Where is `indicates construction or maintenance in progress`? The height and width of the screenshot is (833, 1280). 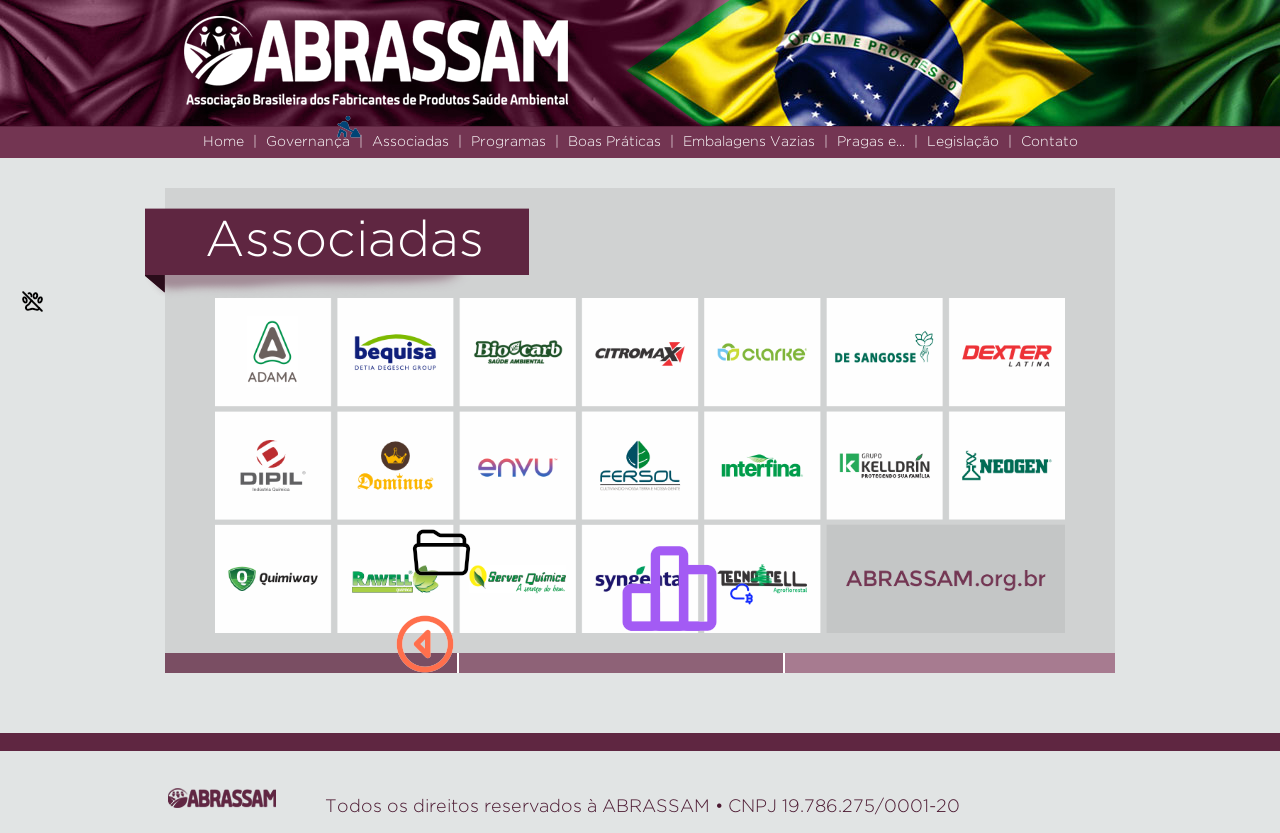
indicates construction or maintenance in progress is located at coordinates (349, 127).